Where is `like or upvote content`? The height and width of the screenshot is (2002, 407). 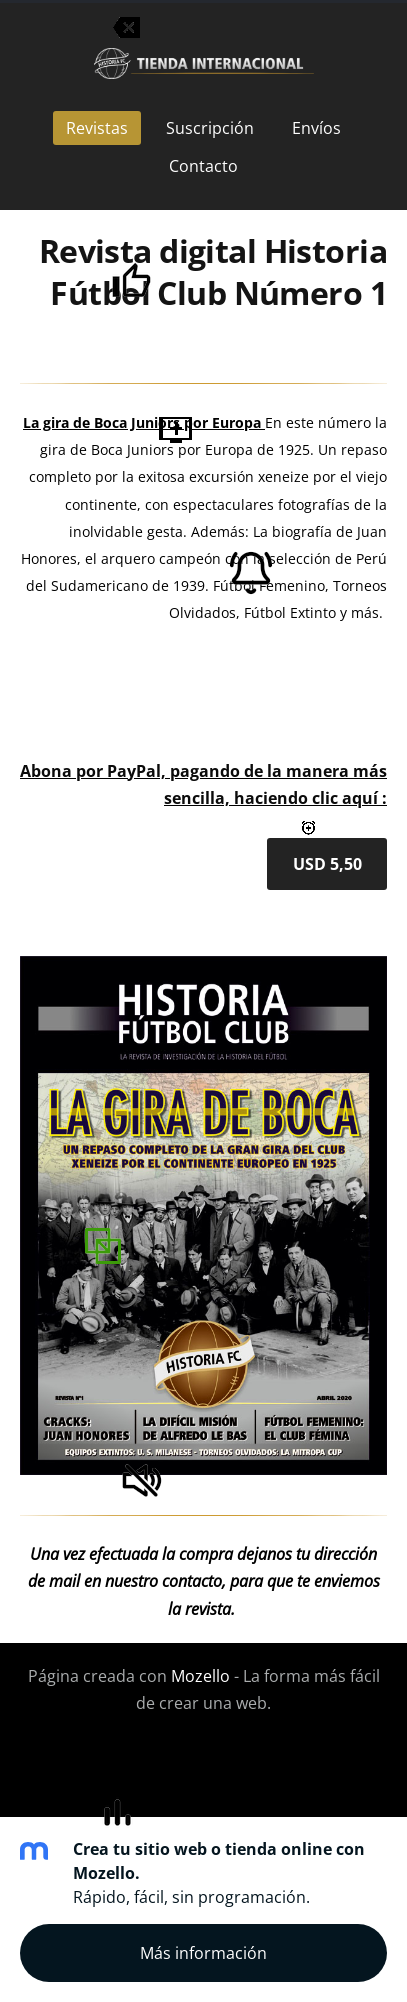 like or upvote content is located at coordinates (131, 281).